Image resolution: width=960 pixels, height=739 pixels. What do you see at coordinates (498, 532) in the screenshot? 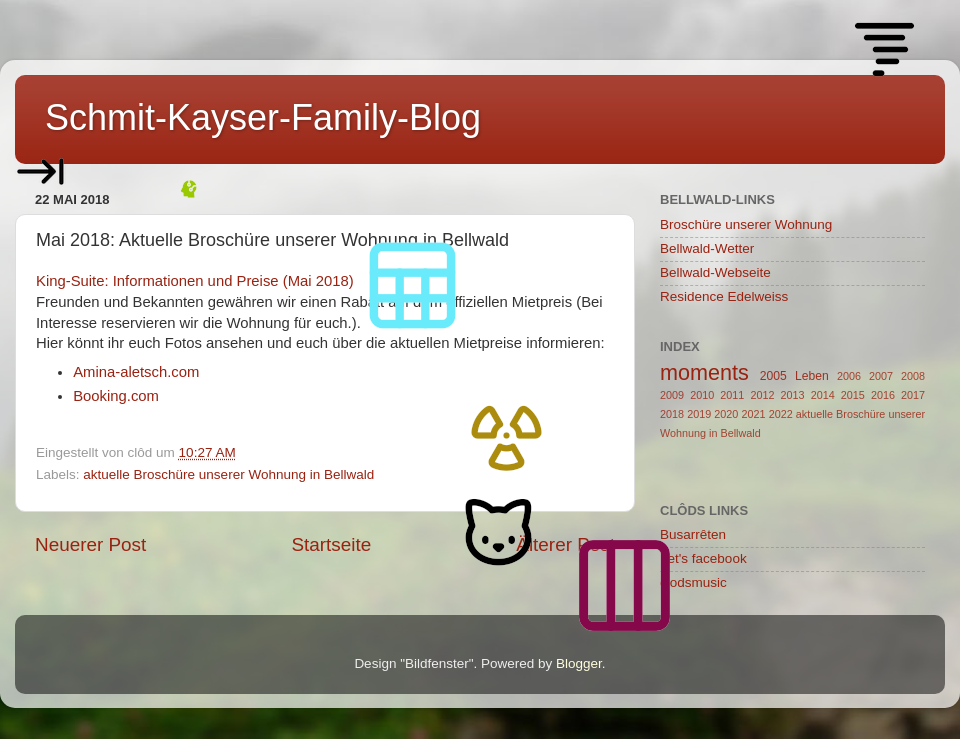
I see `access pet-related features or settings` at bounding box center [498, 532].